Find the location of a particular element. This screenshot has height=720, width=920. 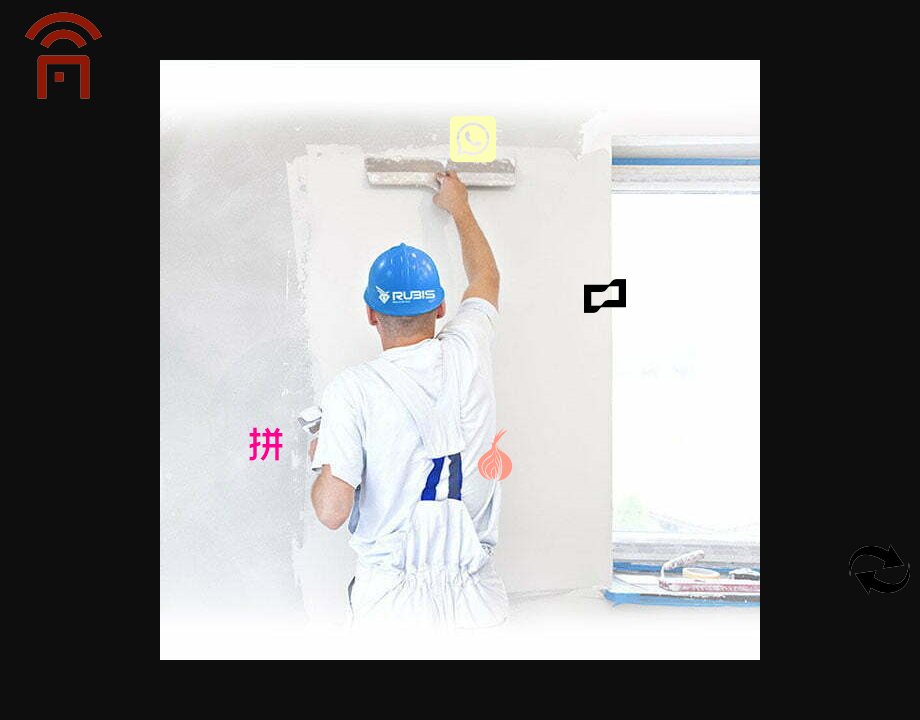

switch to pinyin input method is located at coordinates (266, 444).